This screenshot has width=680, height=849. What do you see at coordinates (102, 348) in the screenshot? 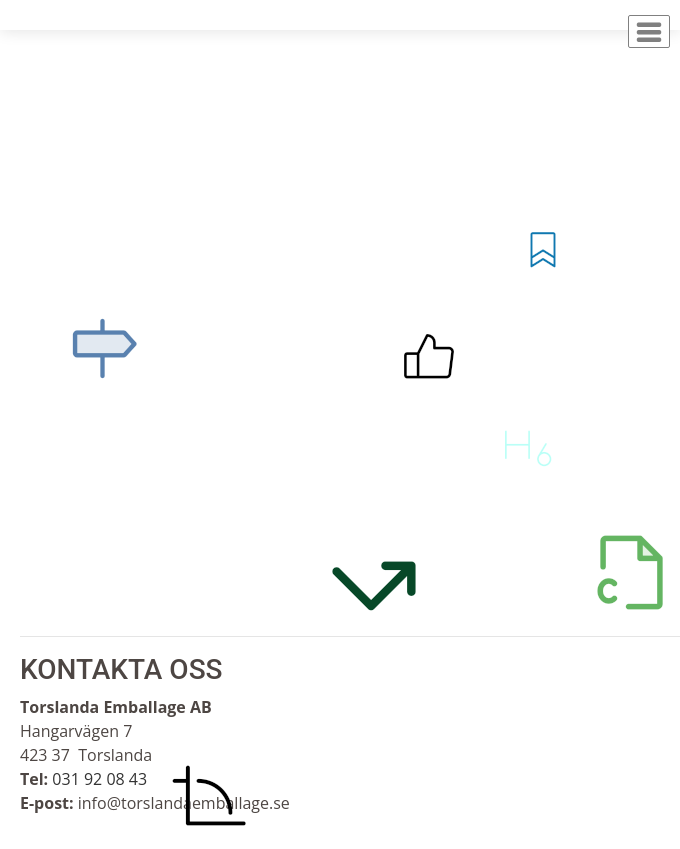
I see `navigate to directions or wayfinding` at bounding box center [102, 348].